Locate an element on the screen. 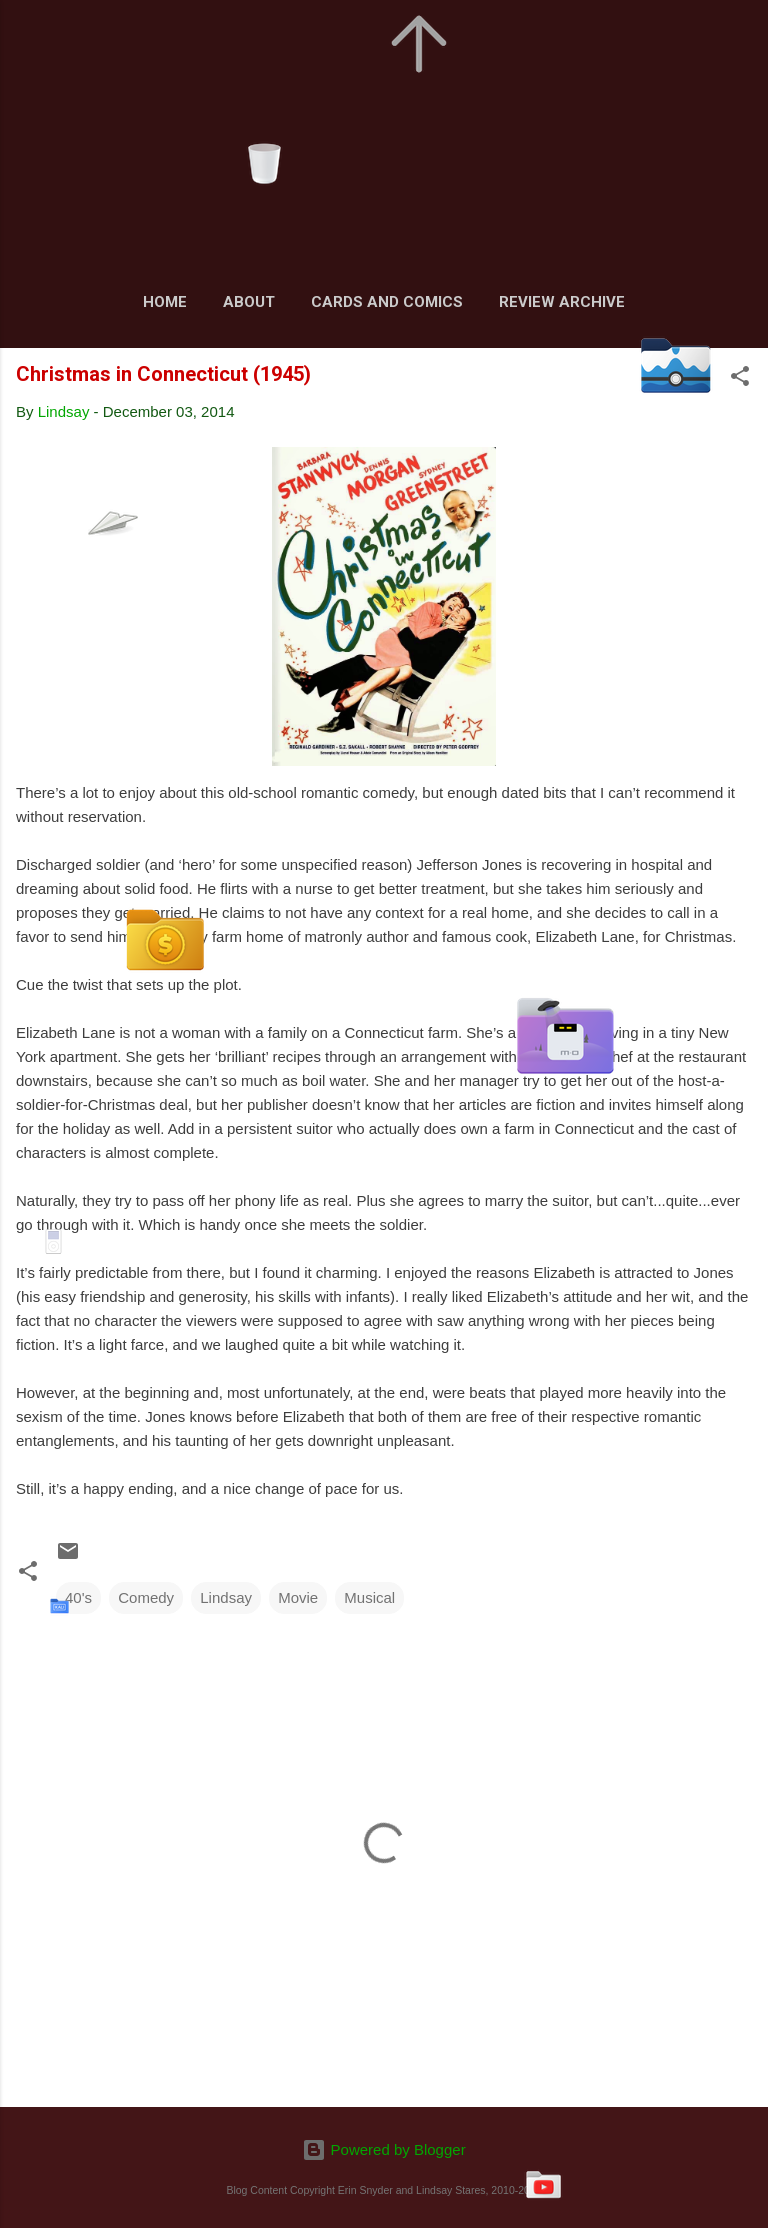 The image size is (768, 2228). open folder containing financial documents is located at coordinates (165, 942).